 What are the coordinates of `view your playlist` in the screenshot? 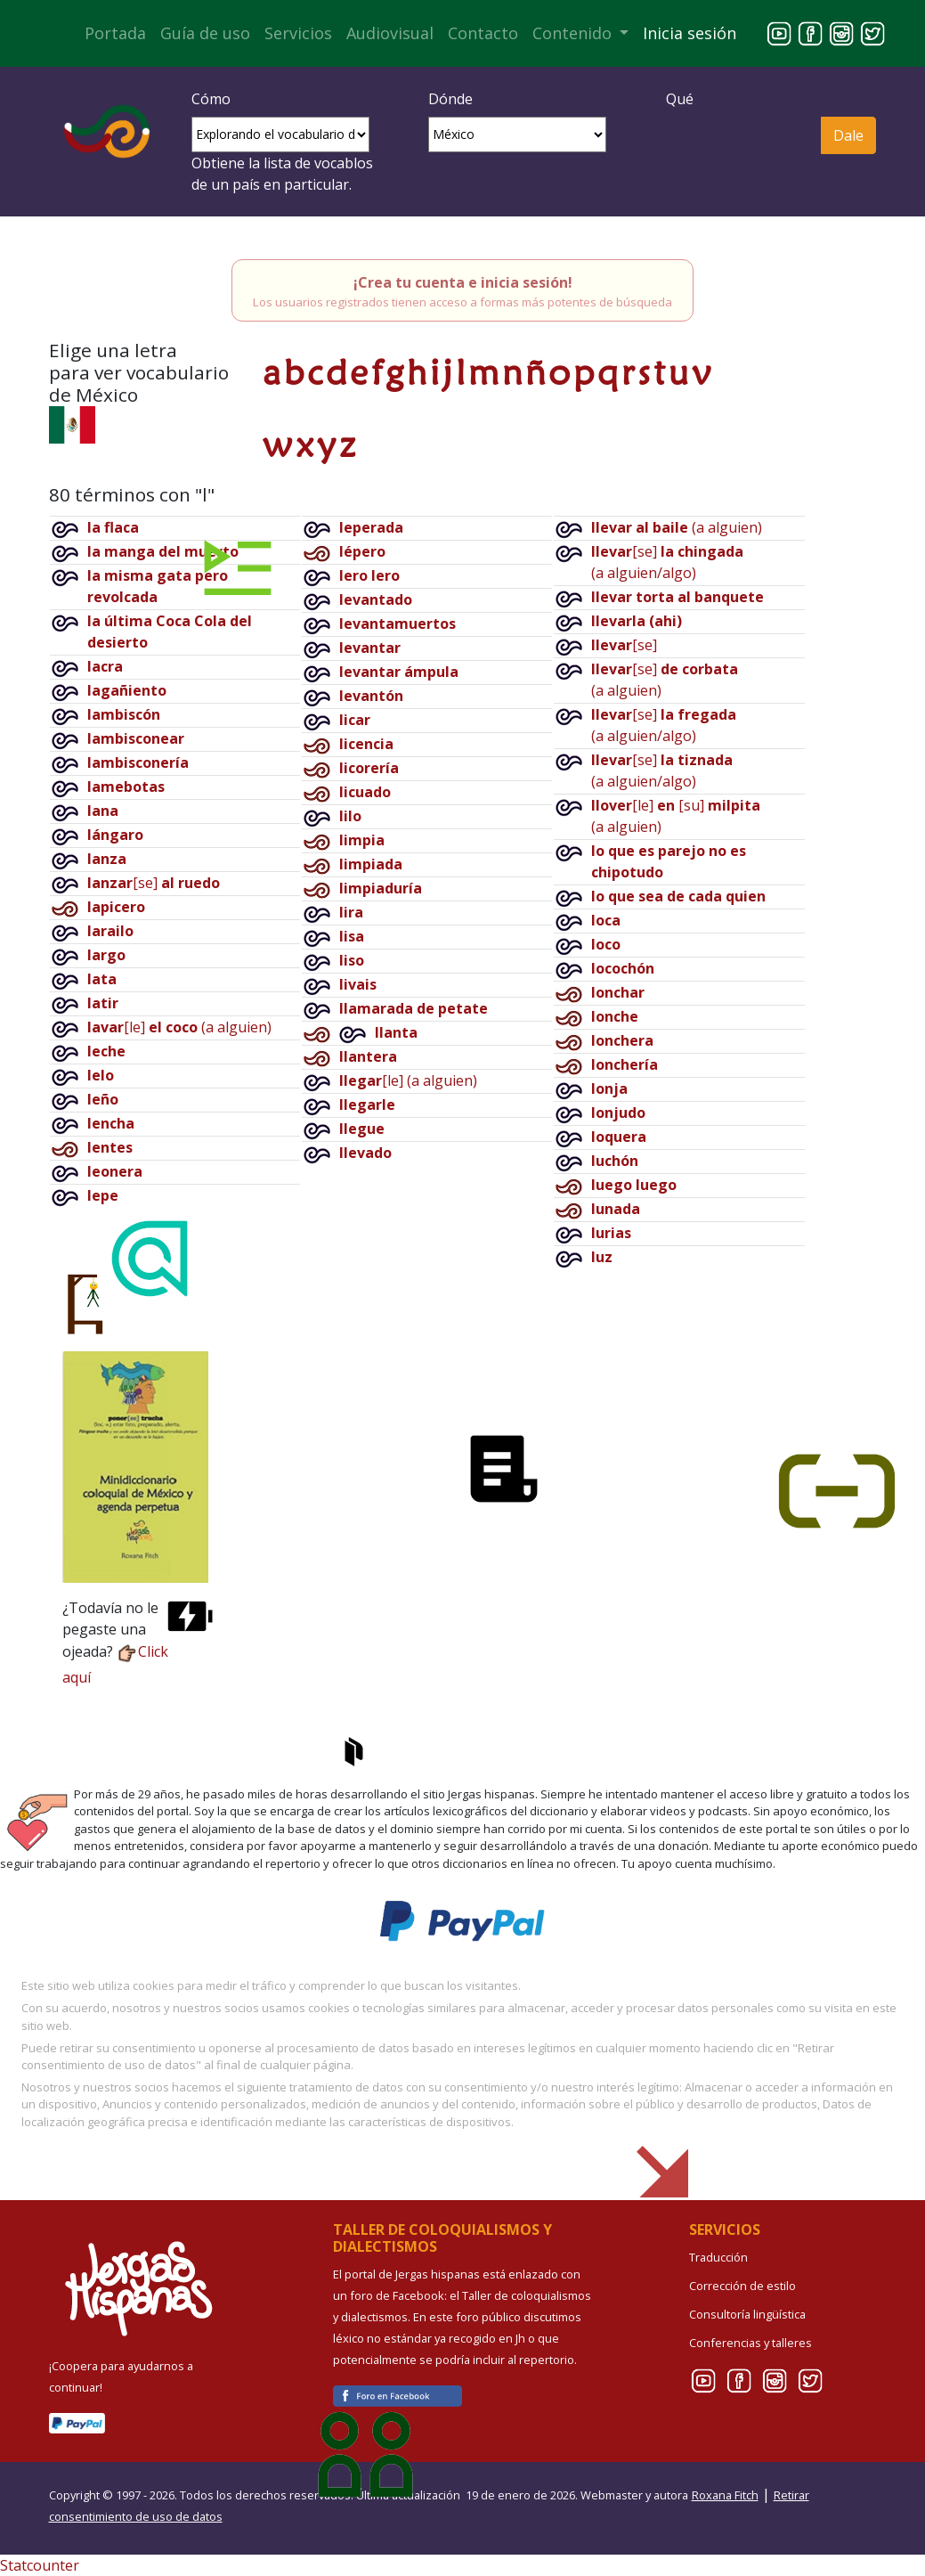 It's located at (238, 568).